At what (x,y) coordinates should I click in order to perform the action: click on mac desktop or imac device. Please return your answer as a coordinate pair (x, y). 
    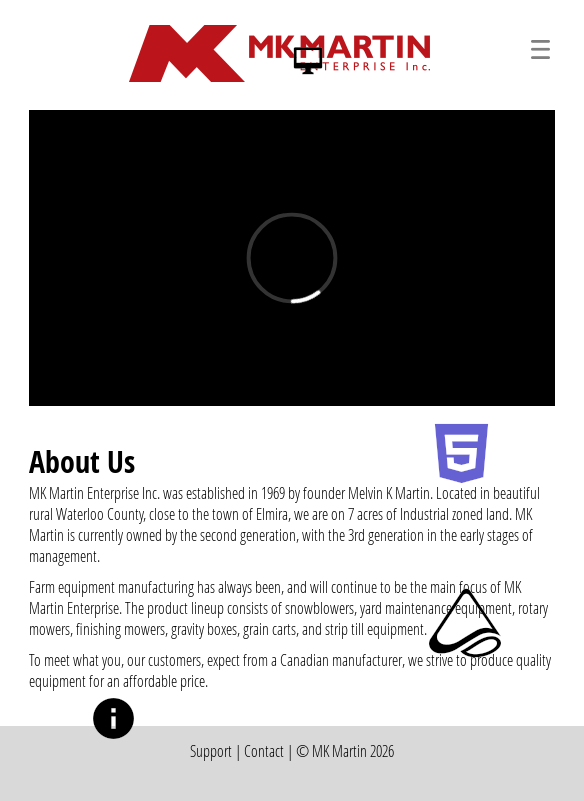
    Looking at the image, I should click on (308, 60).